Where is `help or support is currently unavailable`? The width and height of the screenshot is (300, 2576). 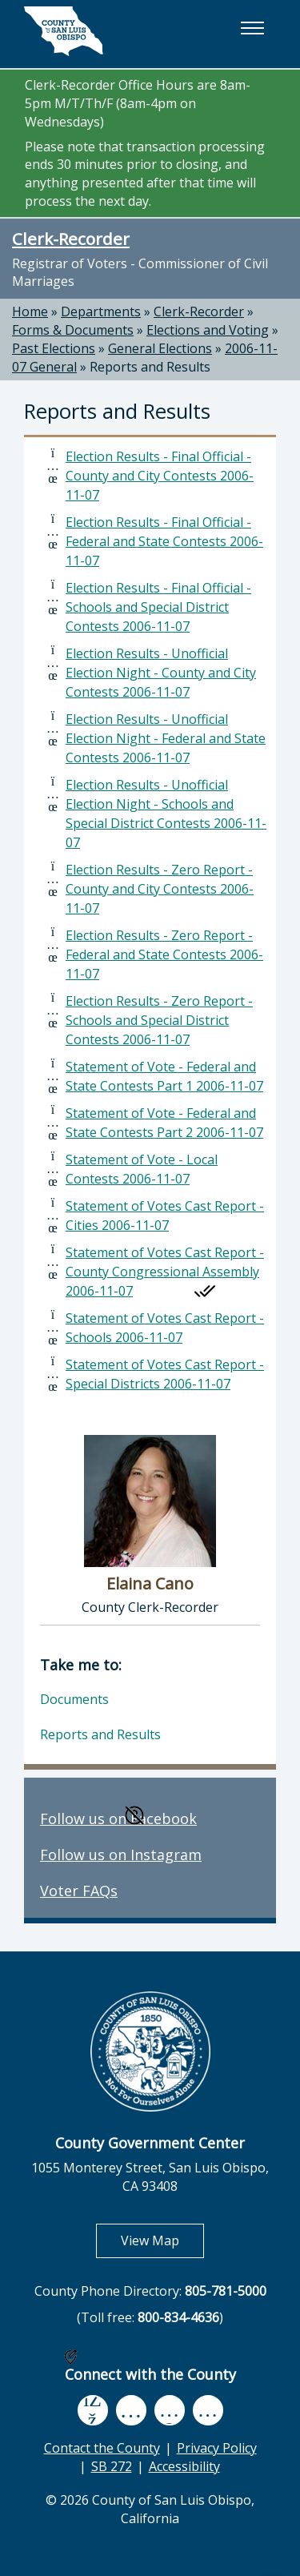
help or support is currently unavailable is located at coordinates (134, 1815).